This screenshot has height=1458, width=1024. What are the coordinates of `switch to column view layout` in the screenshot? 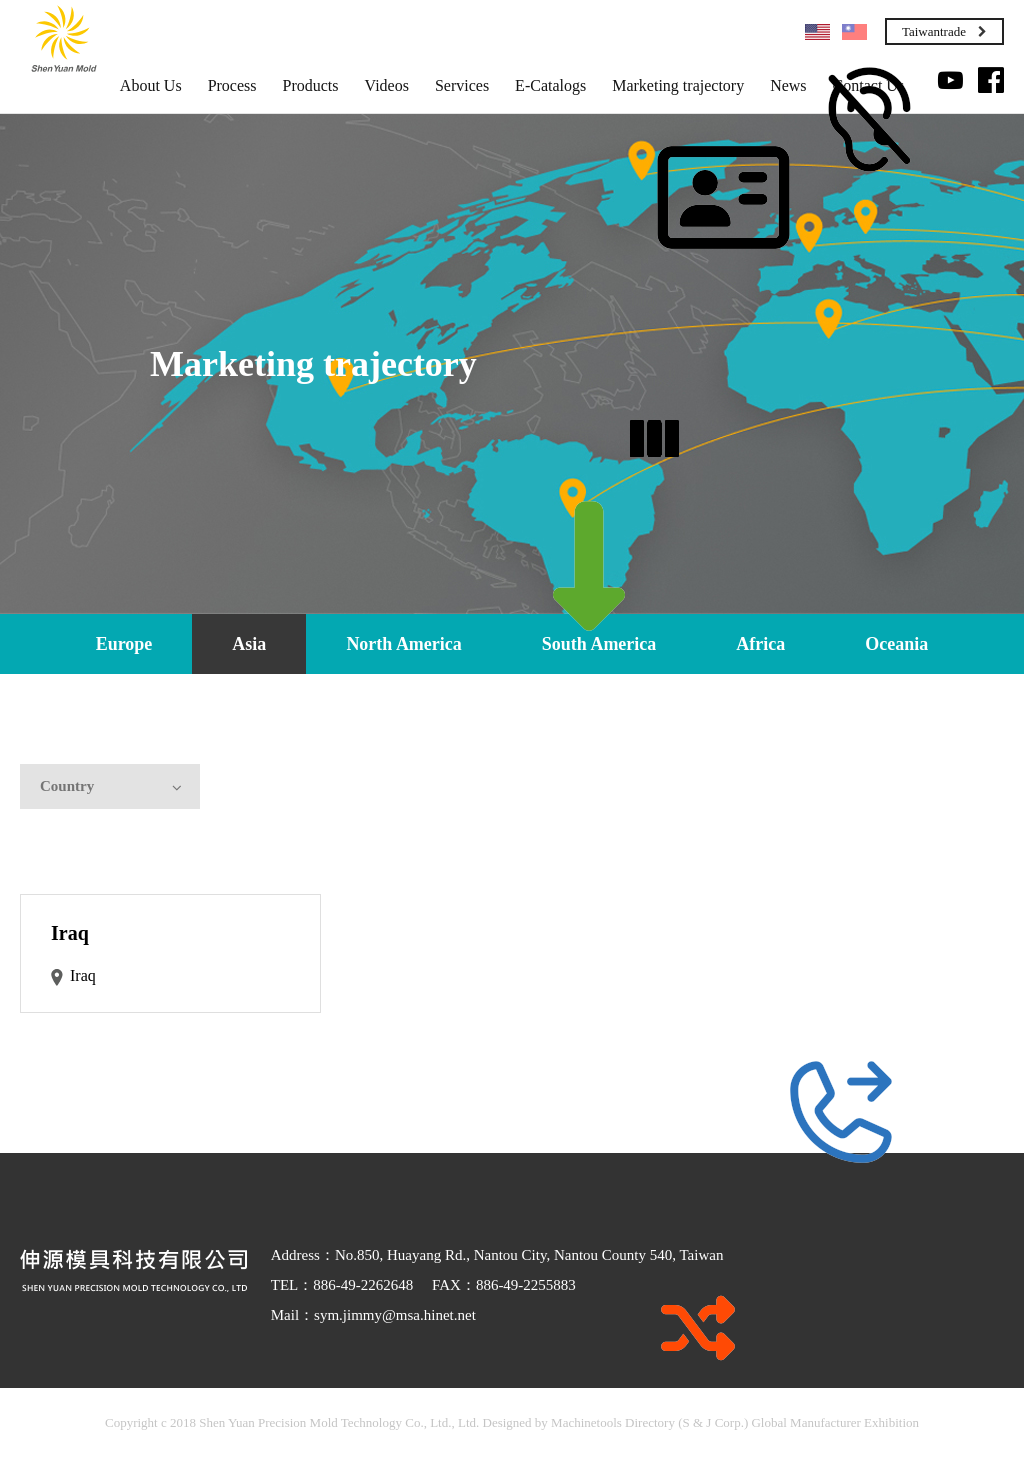 It's located at (653, 440).